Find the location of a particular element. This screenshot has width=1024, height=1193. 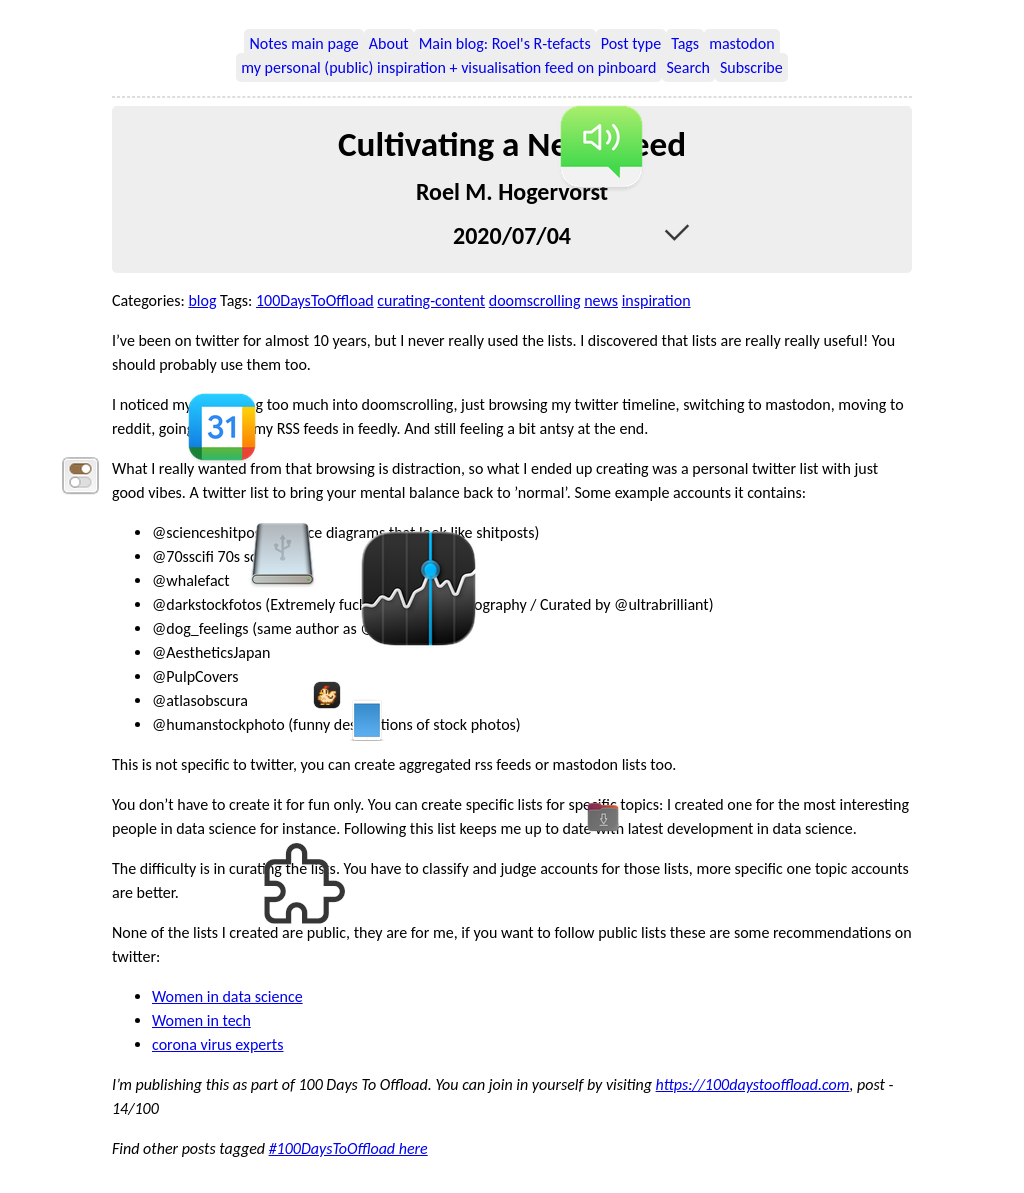

open the stocks app is located at coordinates (418, 588).